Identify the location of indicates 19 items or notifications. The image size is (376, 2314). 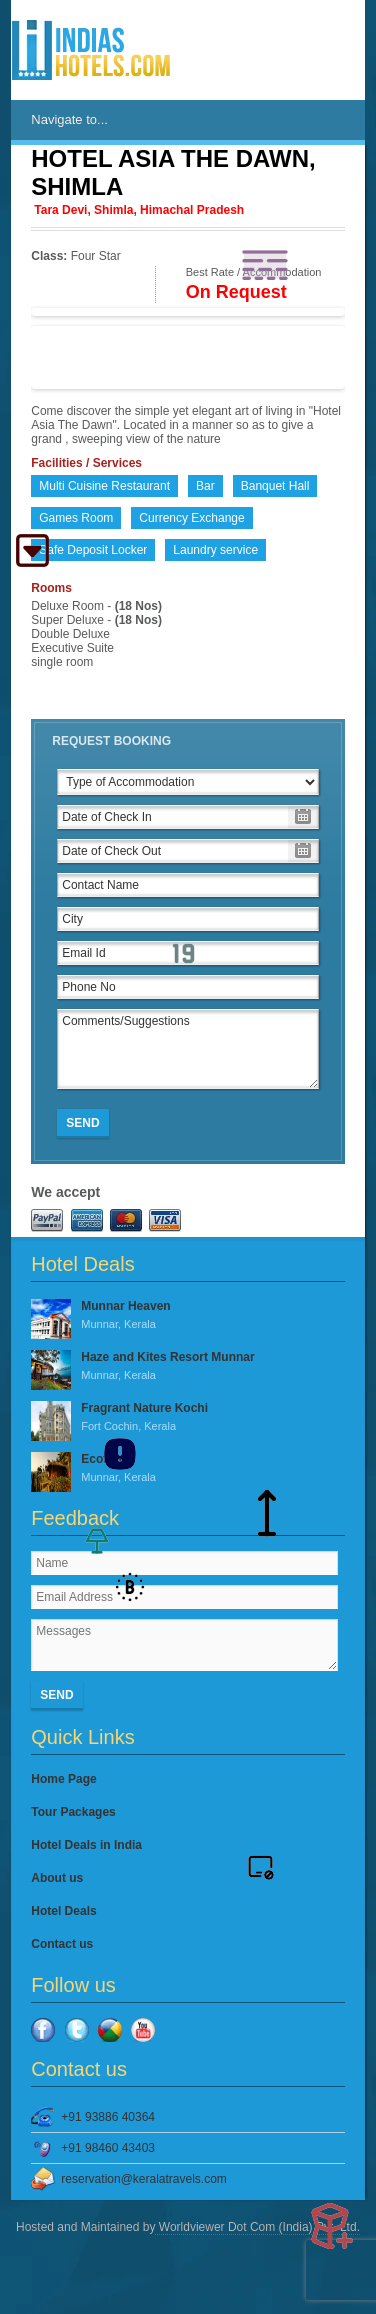
(182, 953).